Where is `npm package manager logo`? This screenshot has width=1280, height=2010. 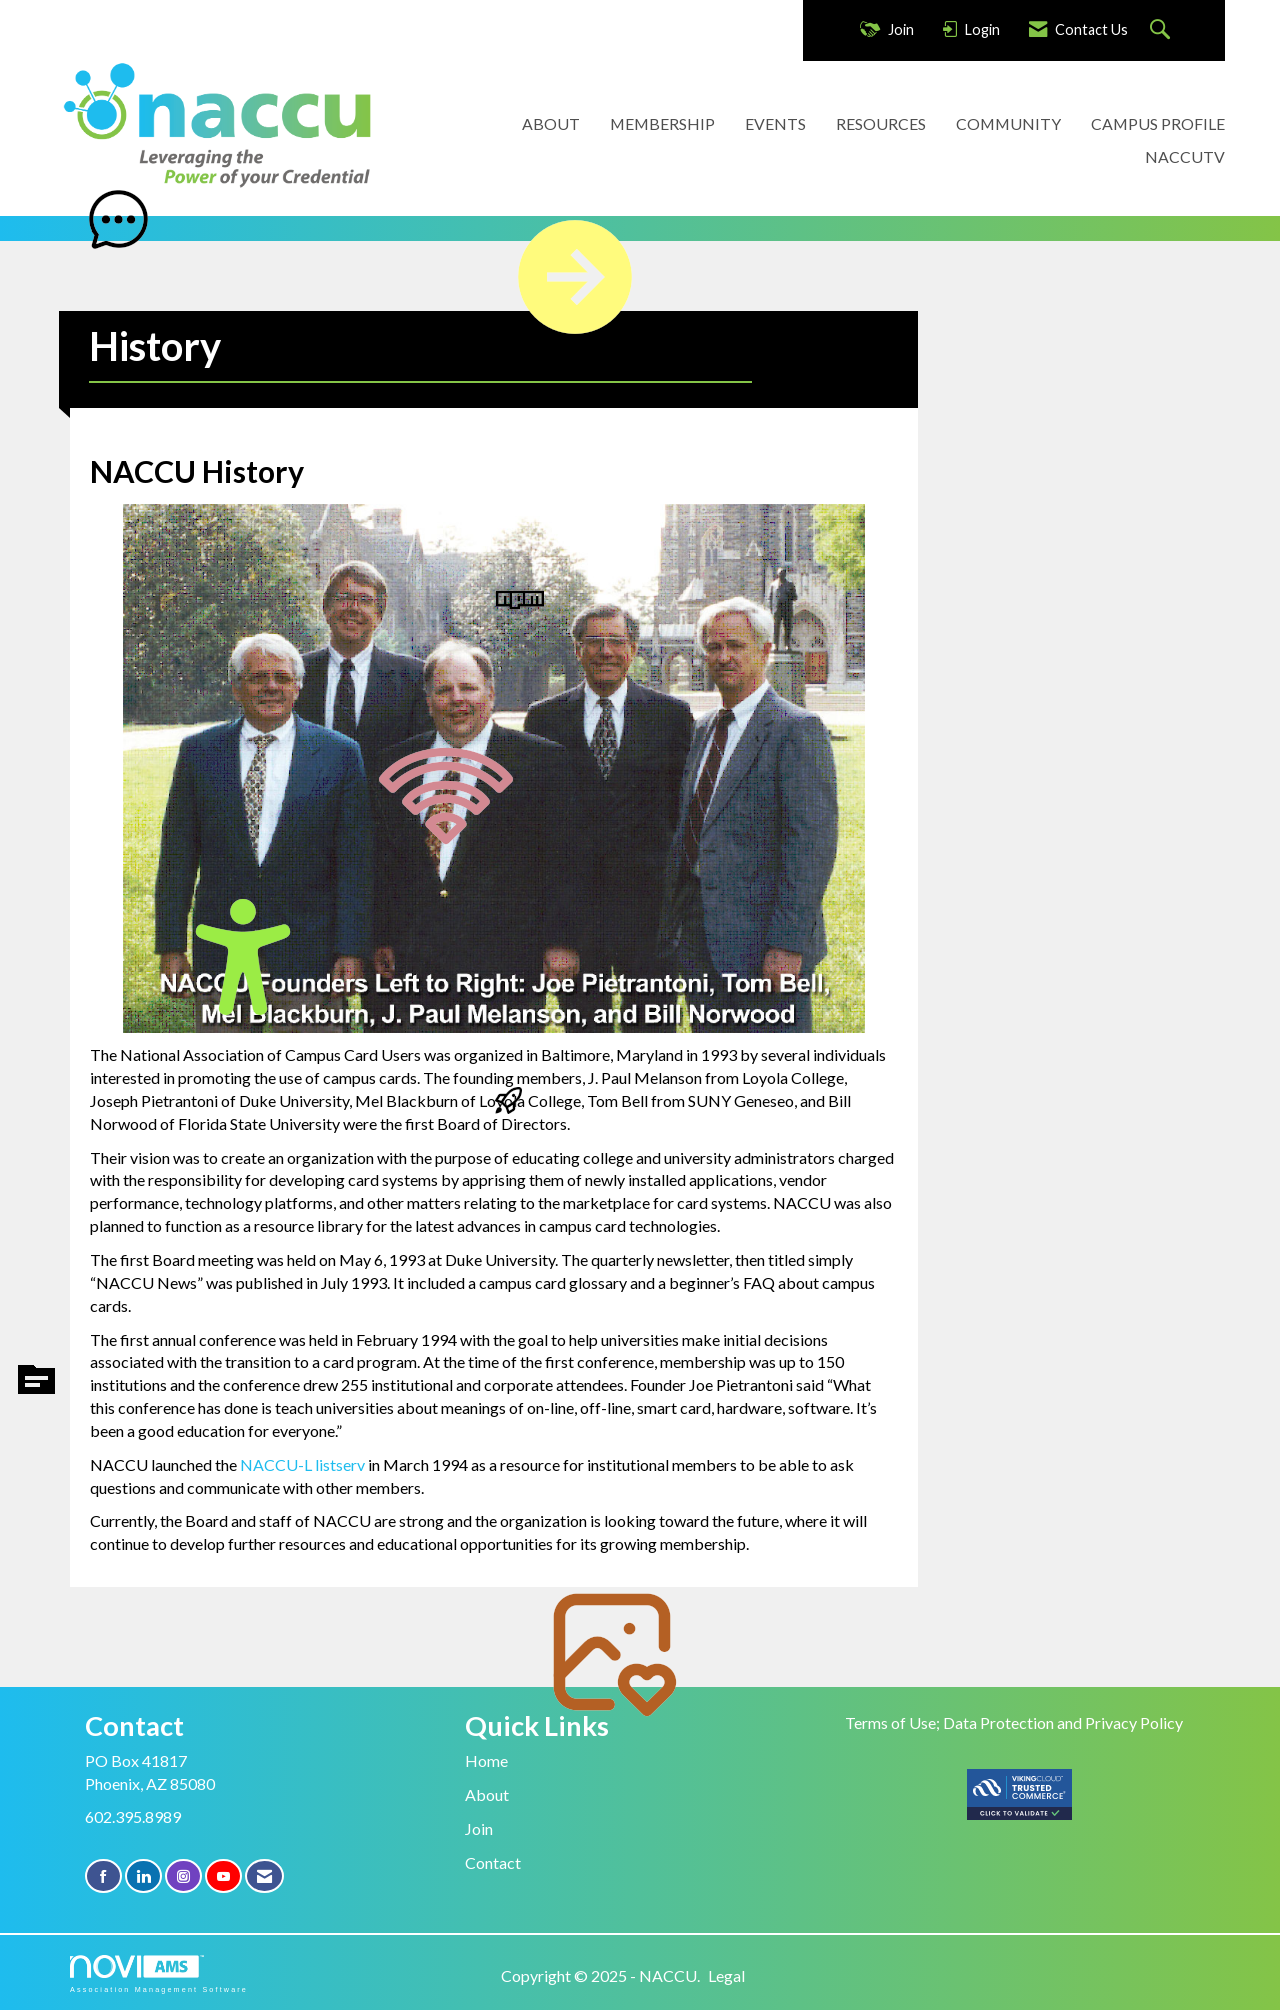 npm package manager logo is located at coordinates (520, 600).